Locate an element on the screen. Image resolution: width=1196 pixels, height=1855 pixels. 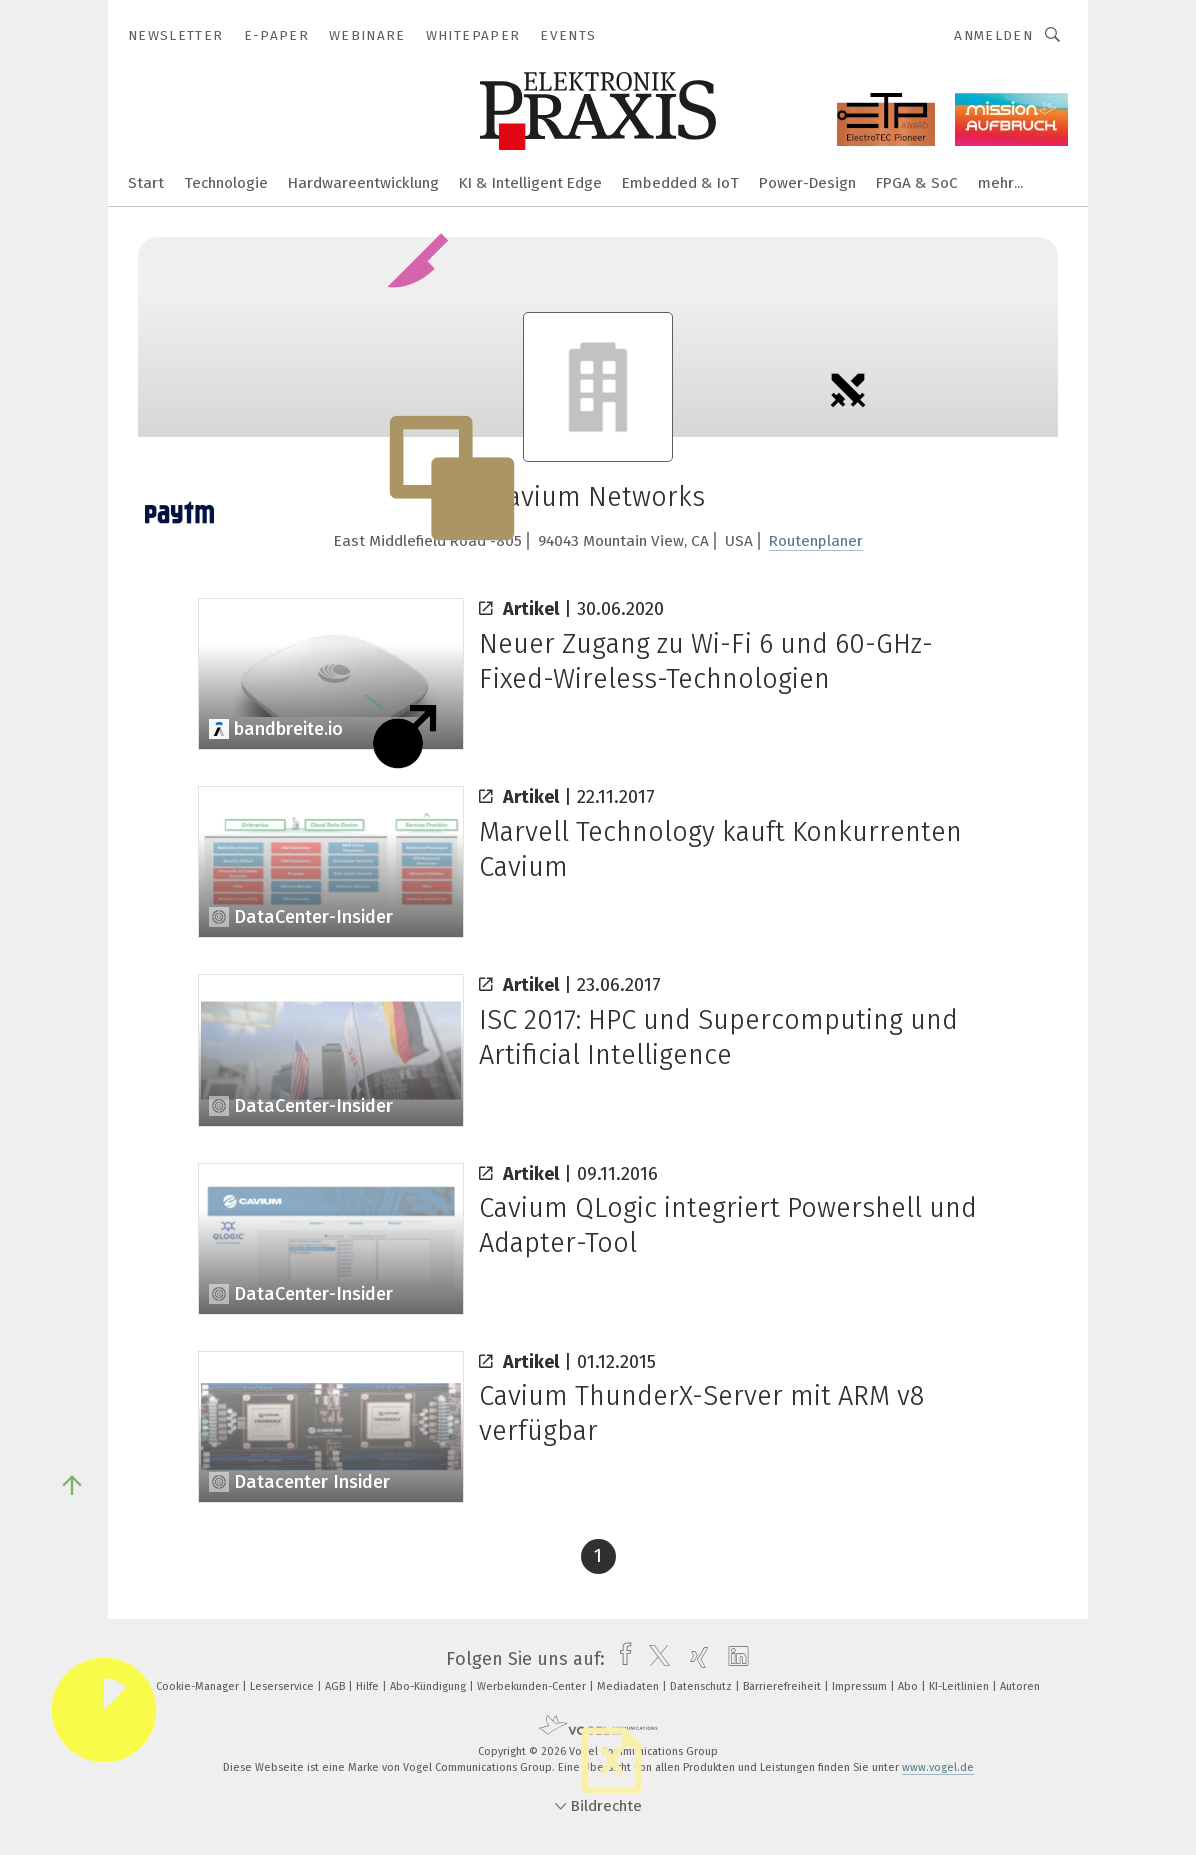
open an excel spreadsheet is located at coordinates (611, 1760).